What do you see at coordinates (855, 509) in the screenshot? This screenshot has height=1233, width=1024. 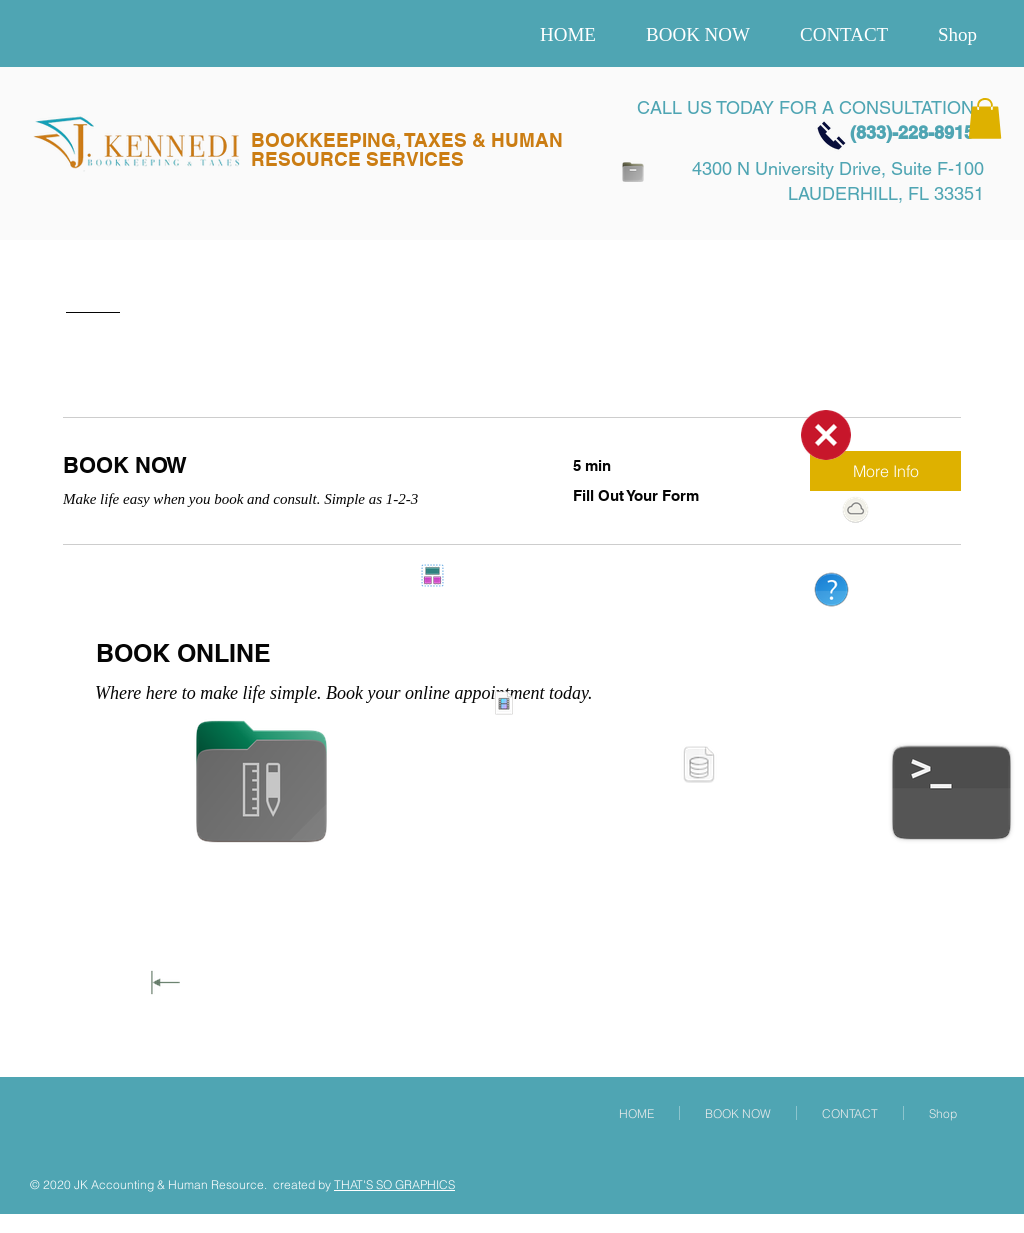 I see `indicates file is synced with Dropbox cloud storage` at bounding box center [855, 509].